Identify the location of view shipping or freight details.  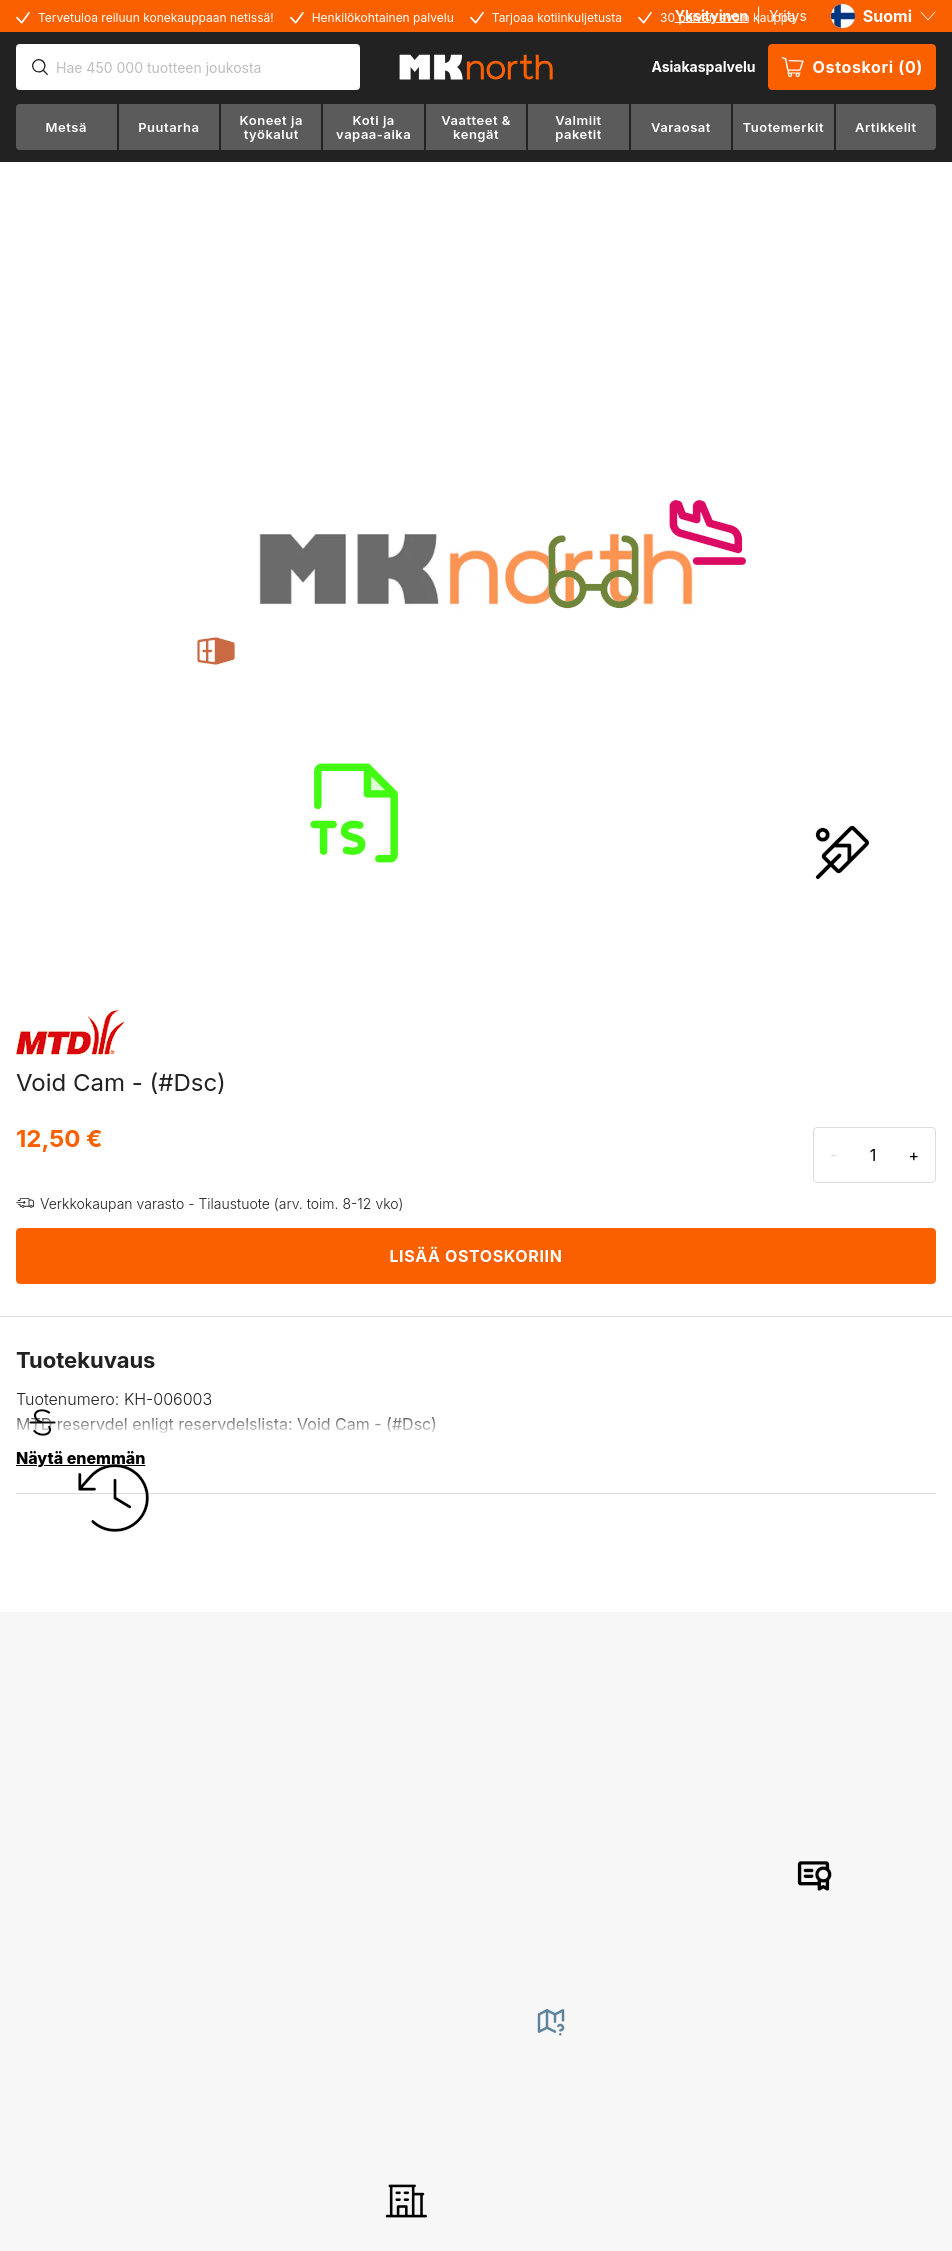
(216, 651).